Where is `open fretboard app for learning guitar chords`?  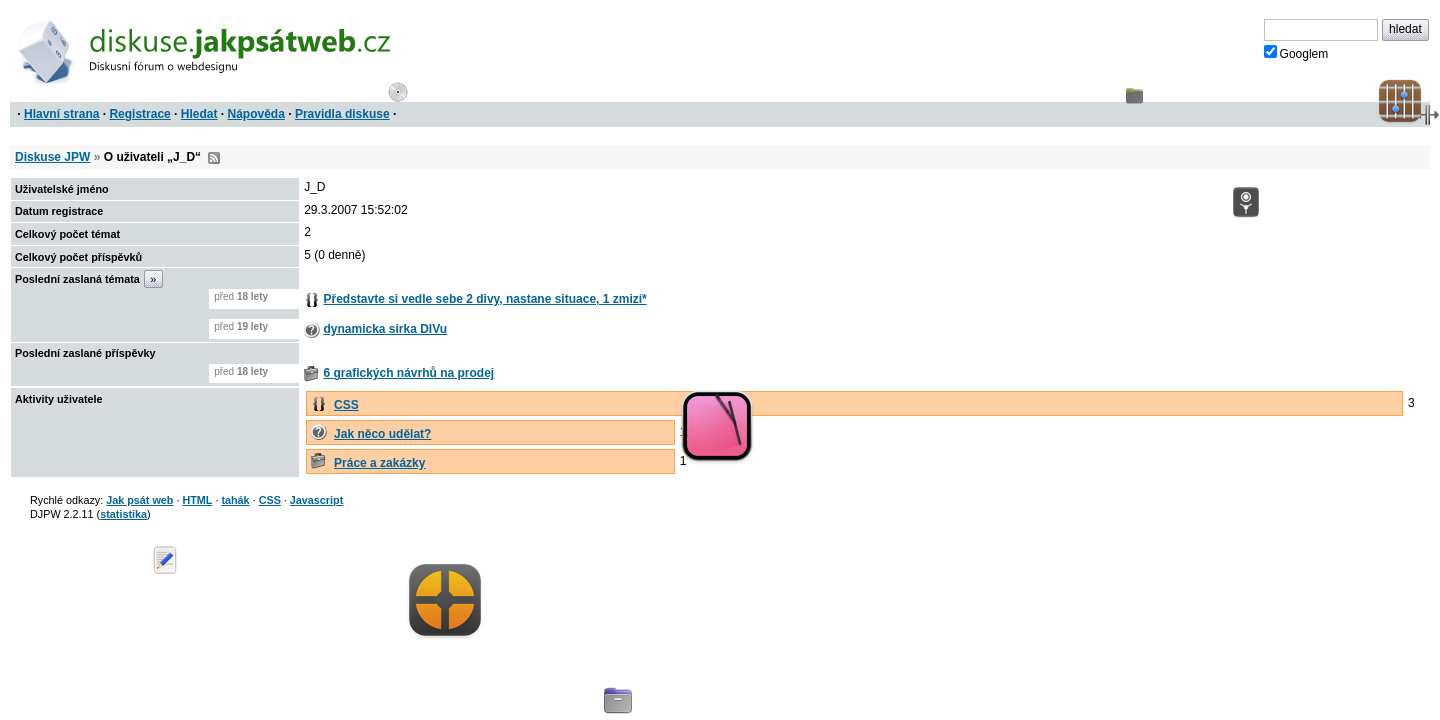 open fretboard app for learning guitar chords is located at coordinates (1400, 101).